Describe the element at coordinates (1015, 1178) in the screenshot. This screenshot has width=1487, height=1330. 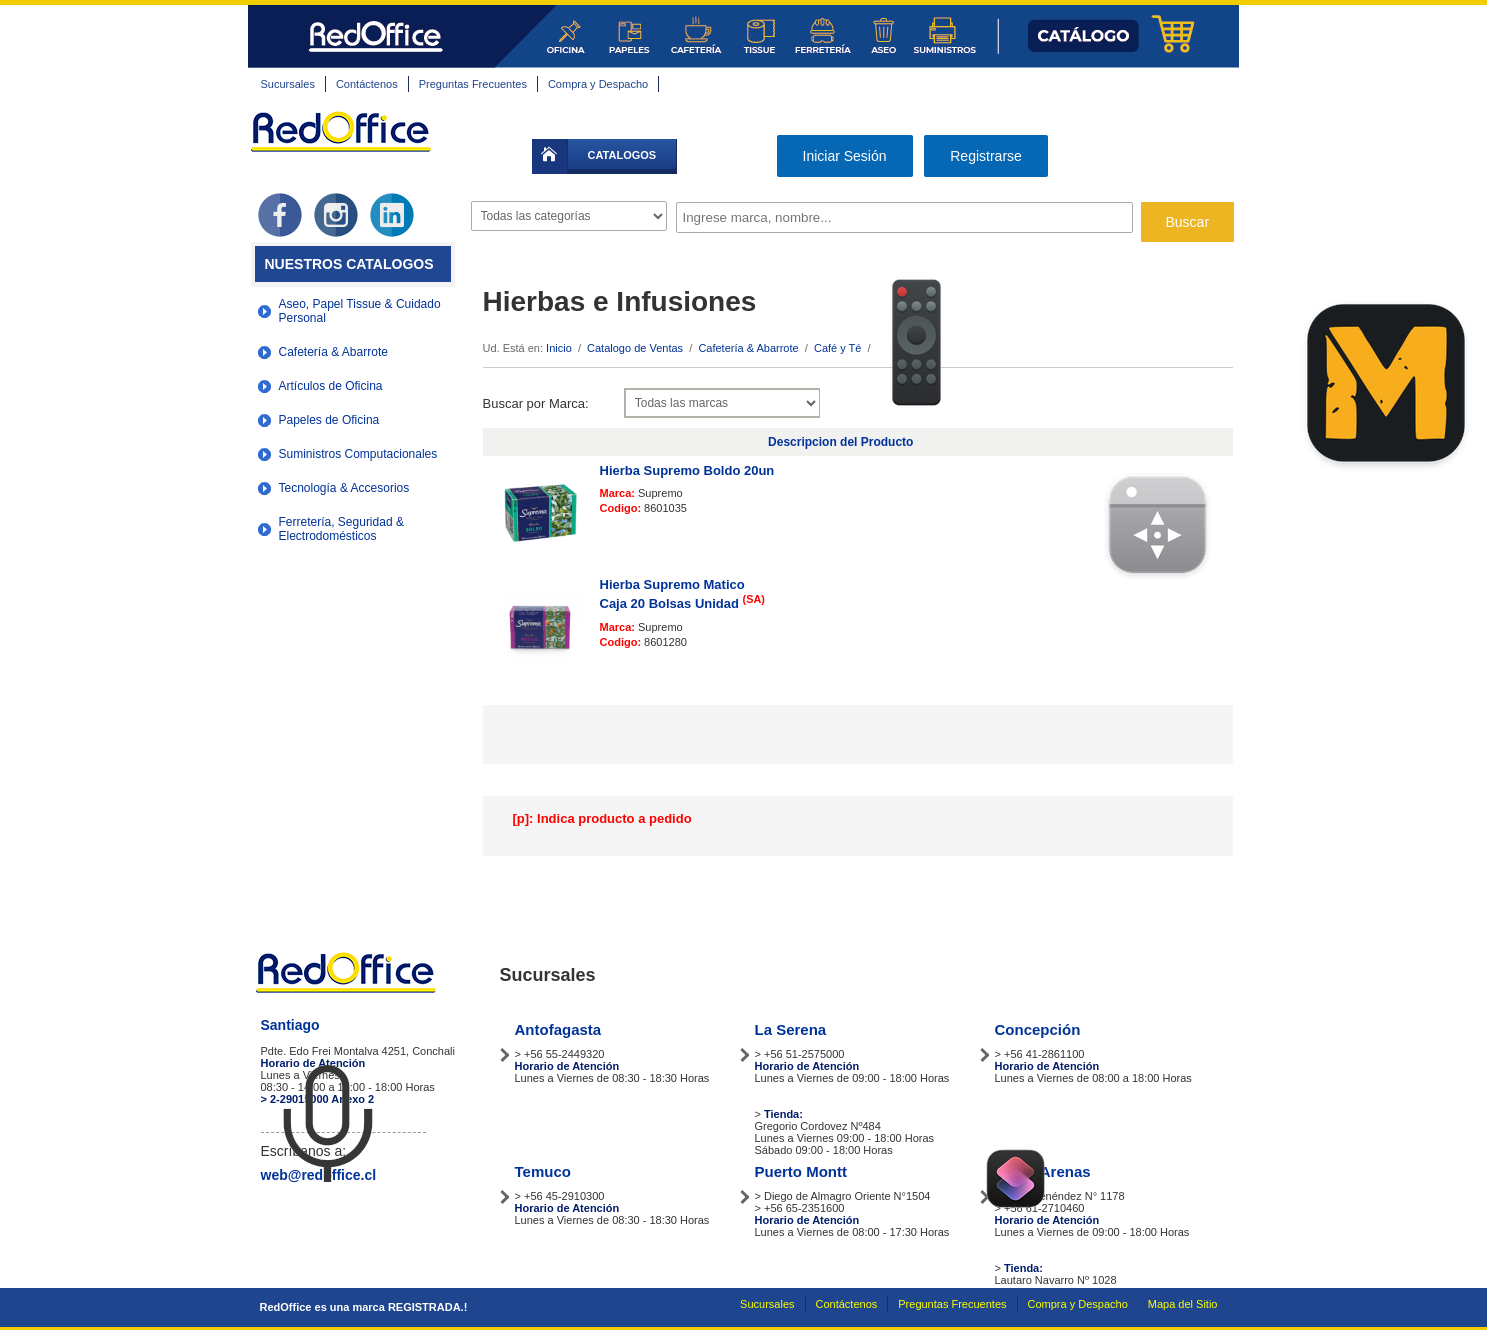
I see `open the shortcuts app` at that location.